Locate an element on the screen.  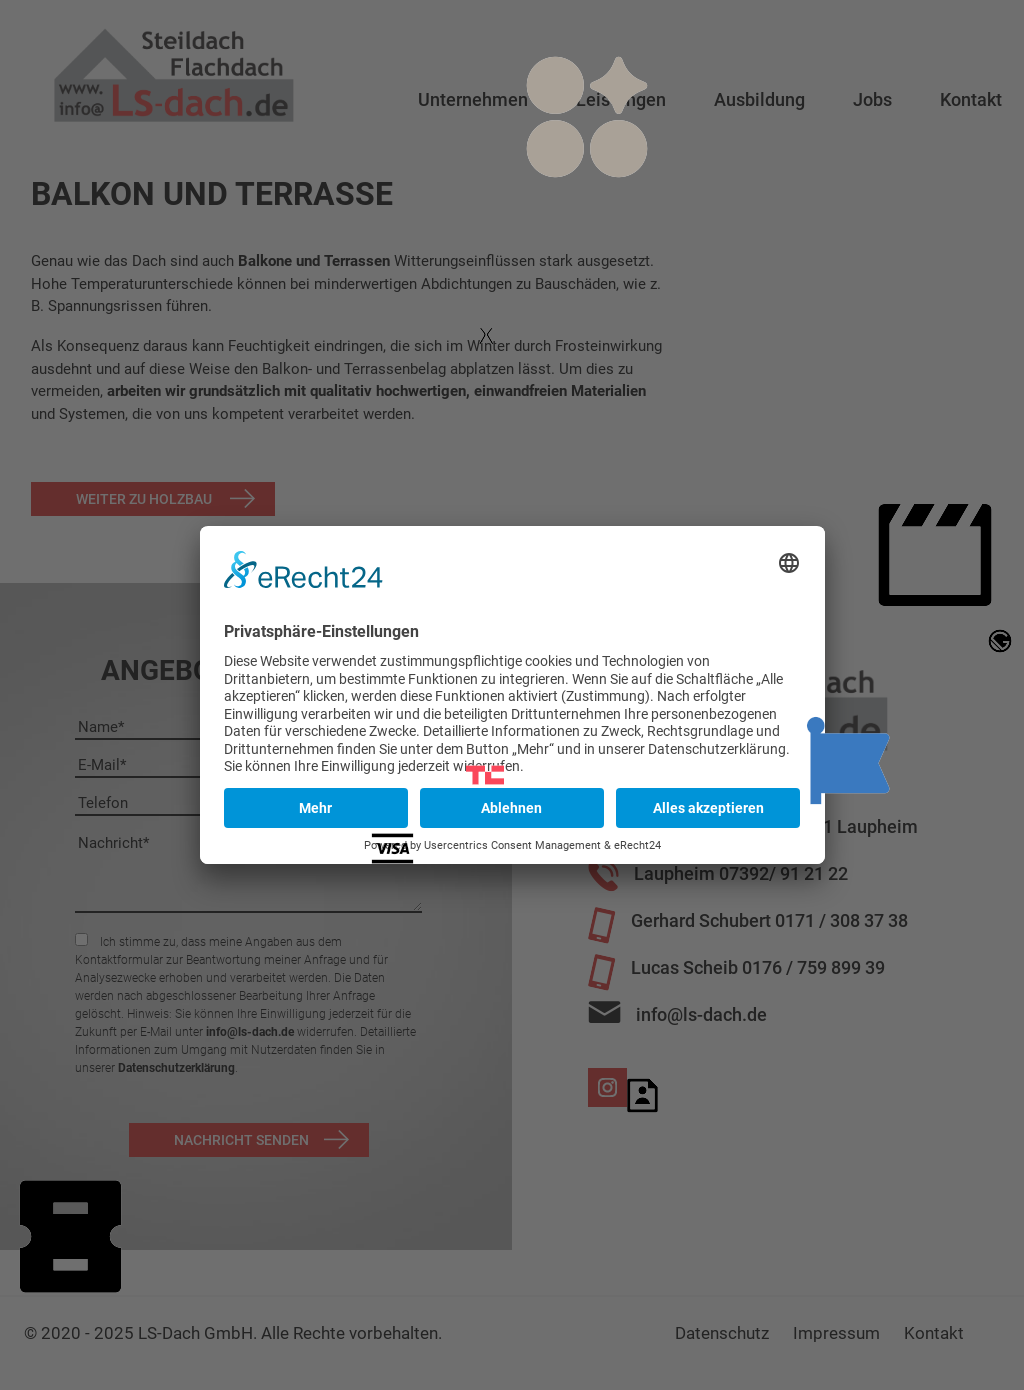
apply a coupon or discount code is located at coordinates (70, 1236).